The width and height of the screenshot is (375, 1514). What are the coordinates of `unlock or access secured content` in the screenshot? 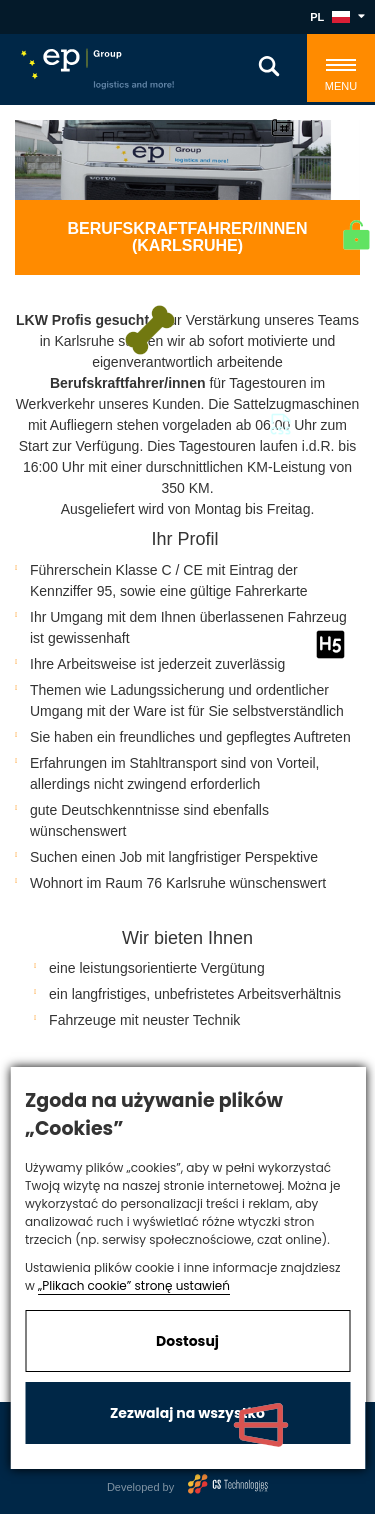 It's located at (356, 236).